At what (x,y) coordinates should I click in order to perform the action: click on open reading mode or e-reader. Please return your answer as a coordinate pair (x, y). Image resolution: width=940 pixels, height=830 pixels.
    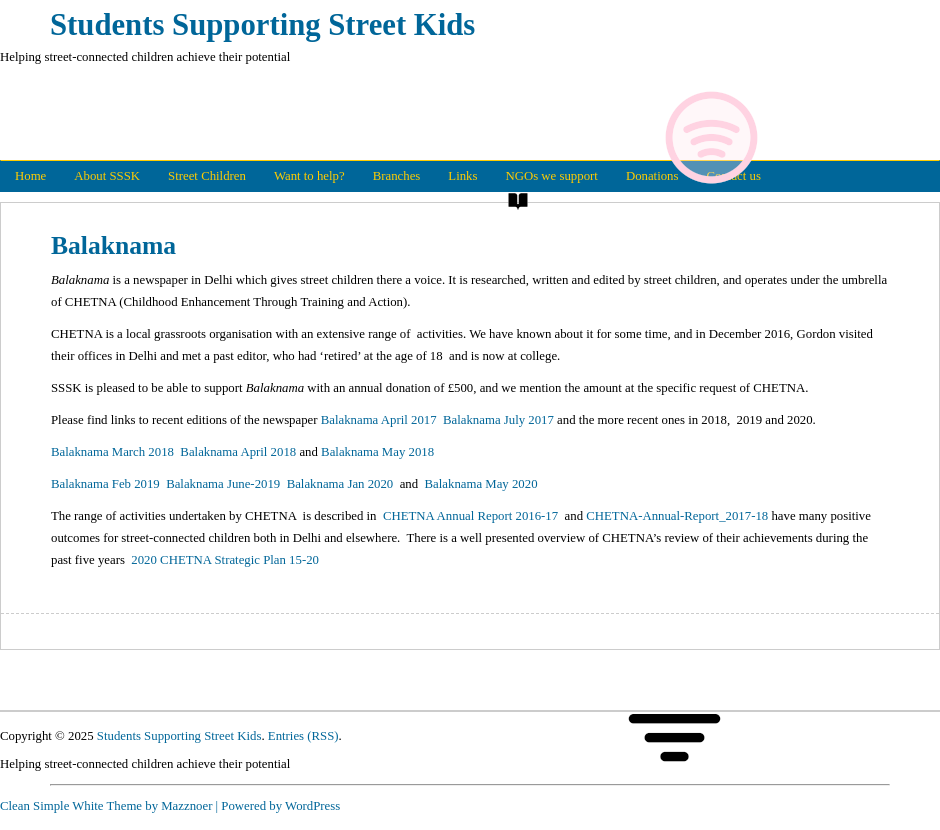
    Looking at the image, I should click on (518, 200).